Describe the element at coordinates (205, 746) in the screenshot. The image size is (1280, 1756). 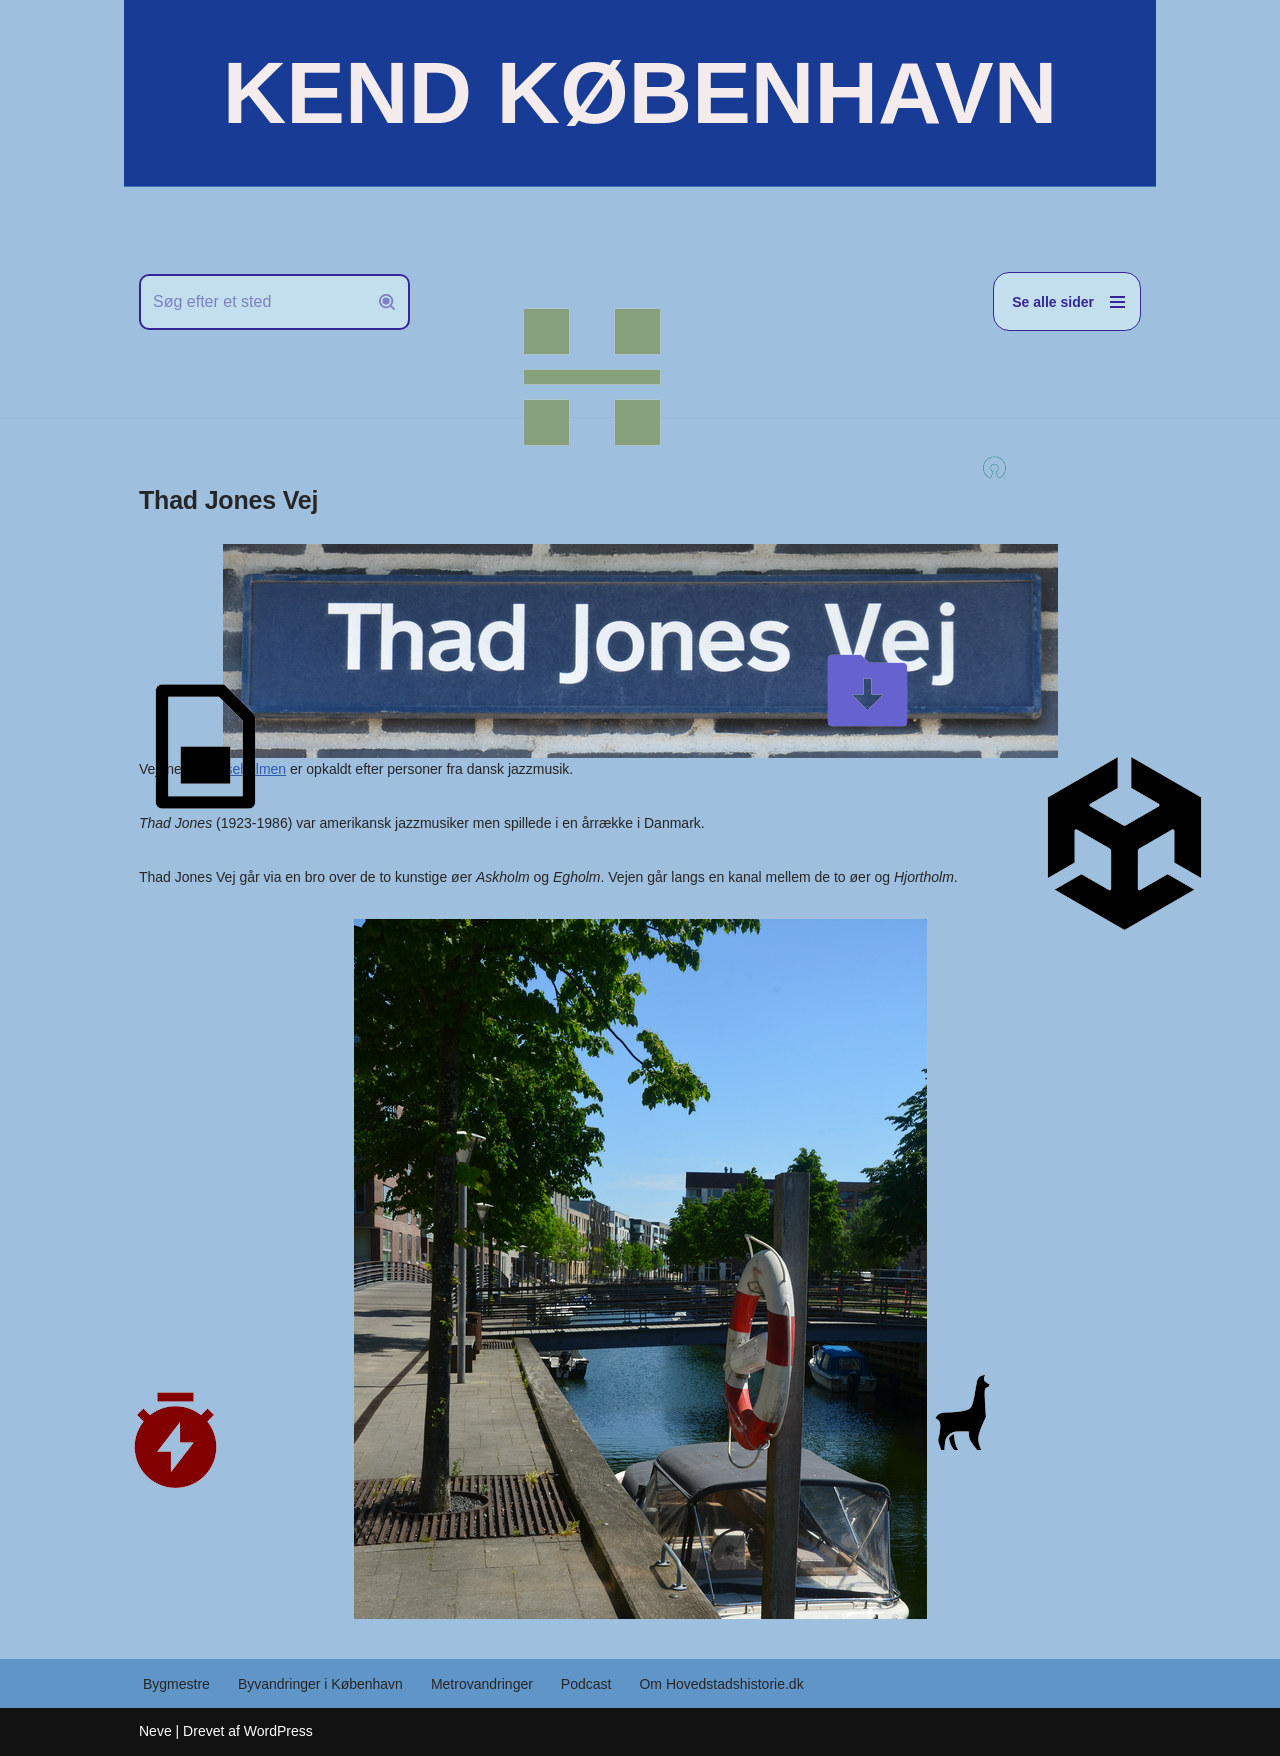
I see `manage sim card settings` at that location.